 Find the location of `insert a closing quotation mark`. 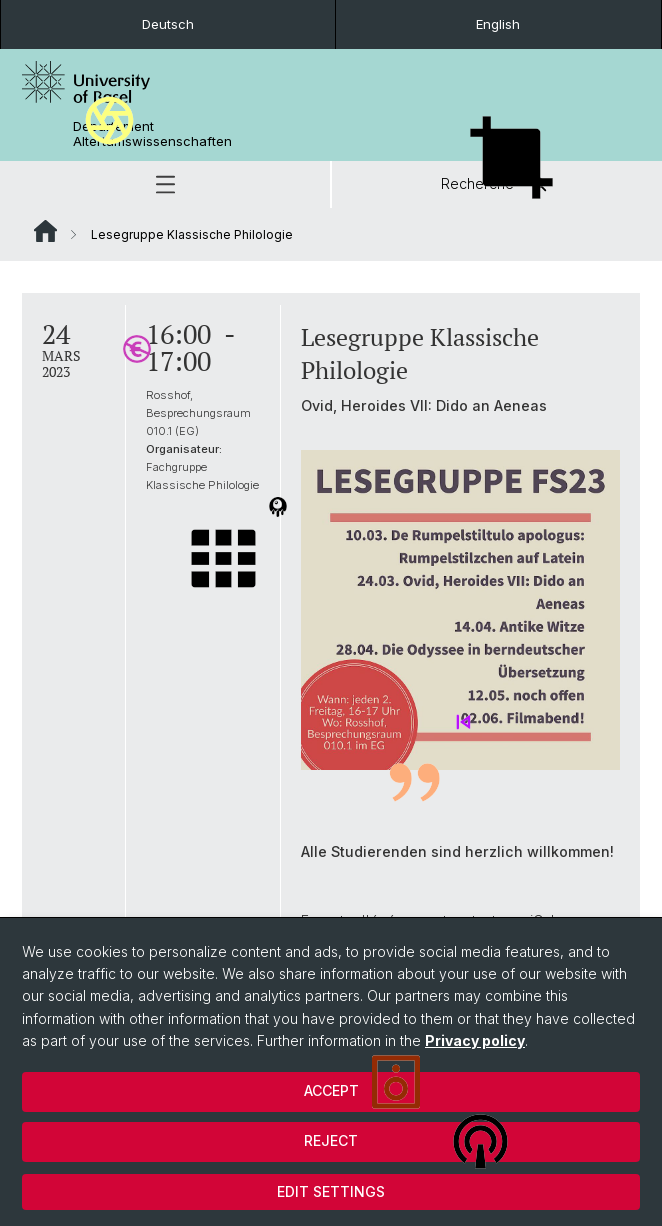

insert a closing quotation mark is located at coordinates (414, 781).